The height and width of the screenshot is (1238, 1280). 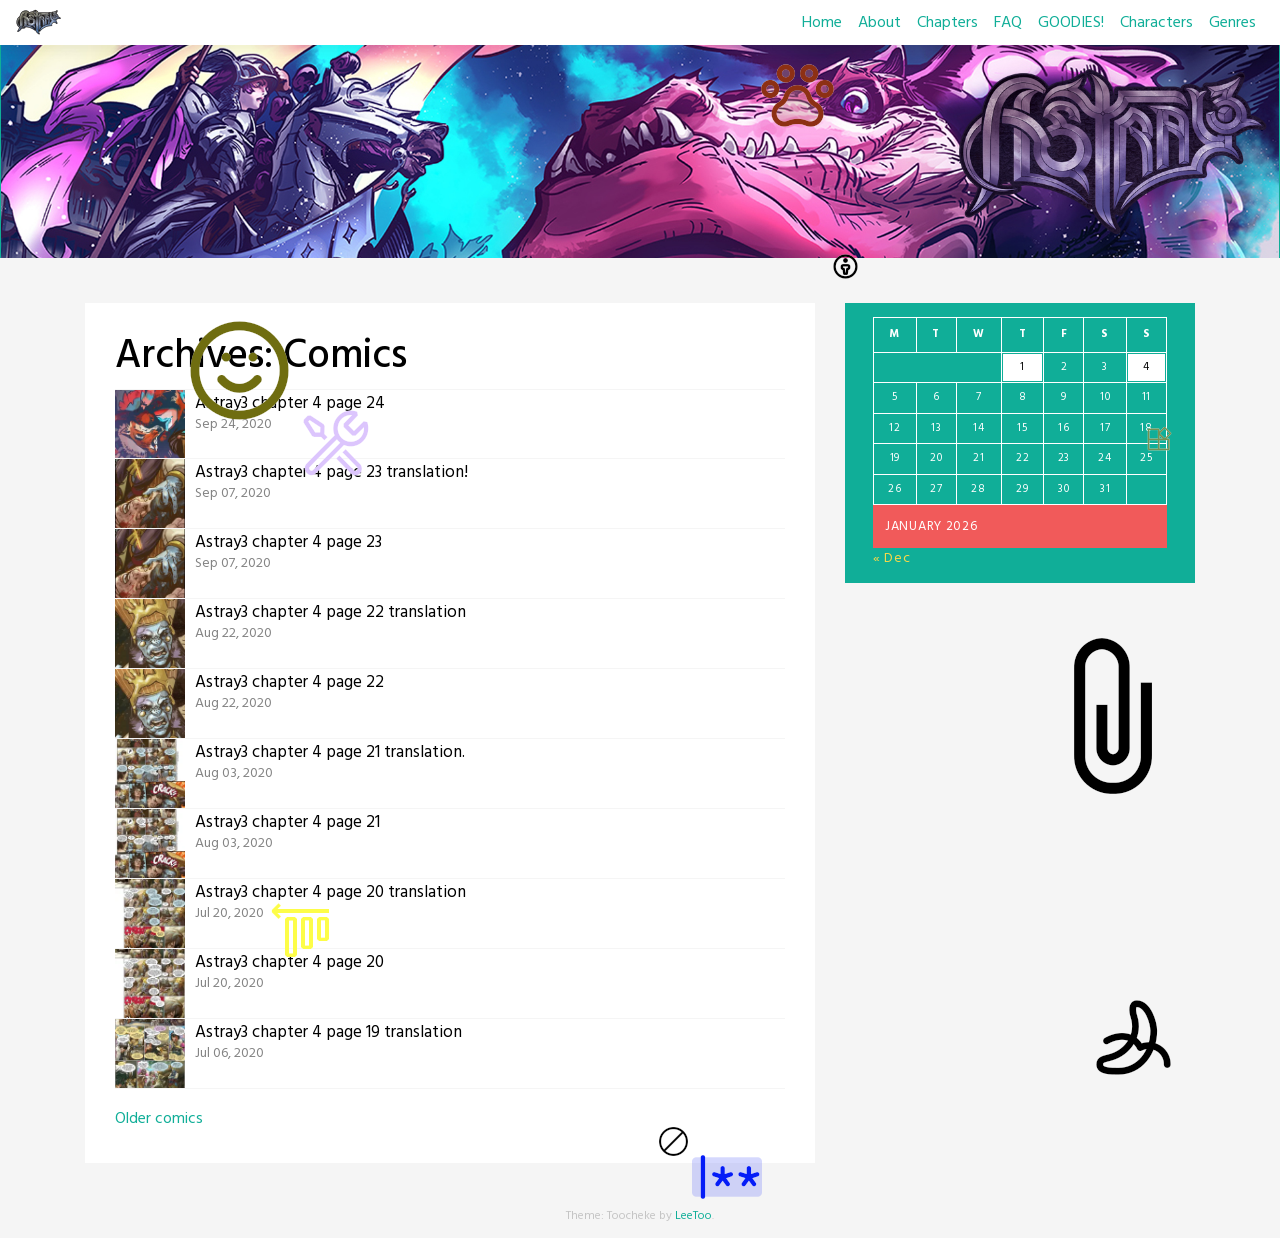 What do you see at coordinates (797, 95) in the screenshot?
I see `access pet-related features or settings` at bounding box center [797, 95].